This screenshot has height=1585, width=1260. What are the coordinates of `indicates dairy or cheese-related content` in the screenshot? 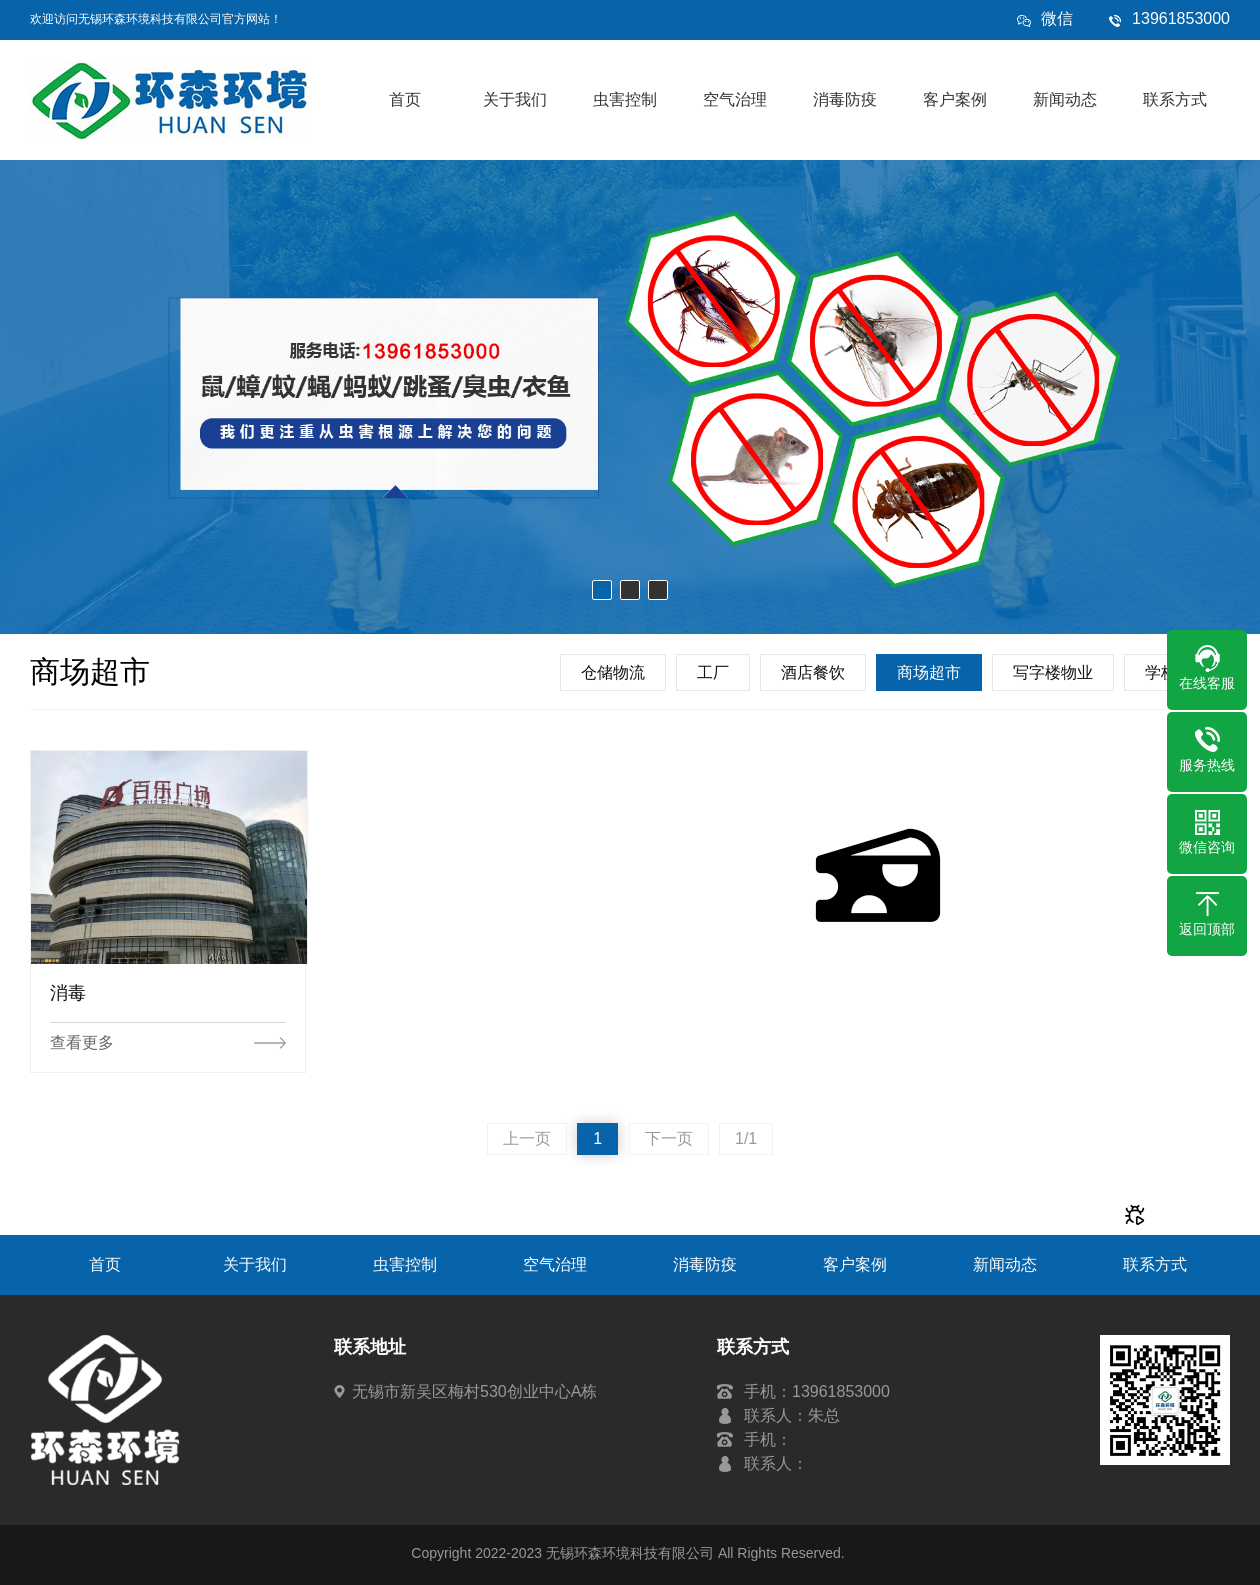 It's located at (878, 882).